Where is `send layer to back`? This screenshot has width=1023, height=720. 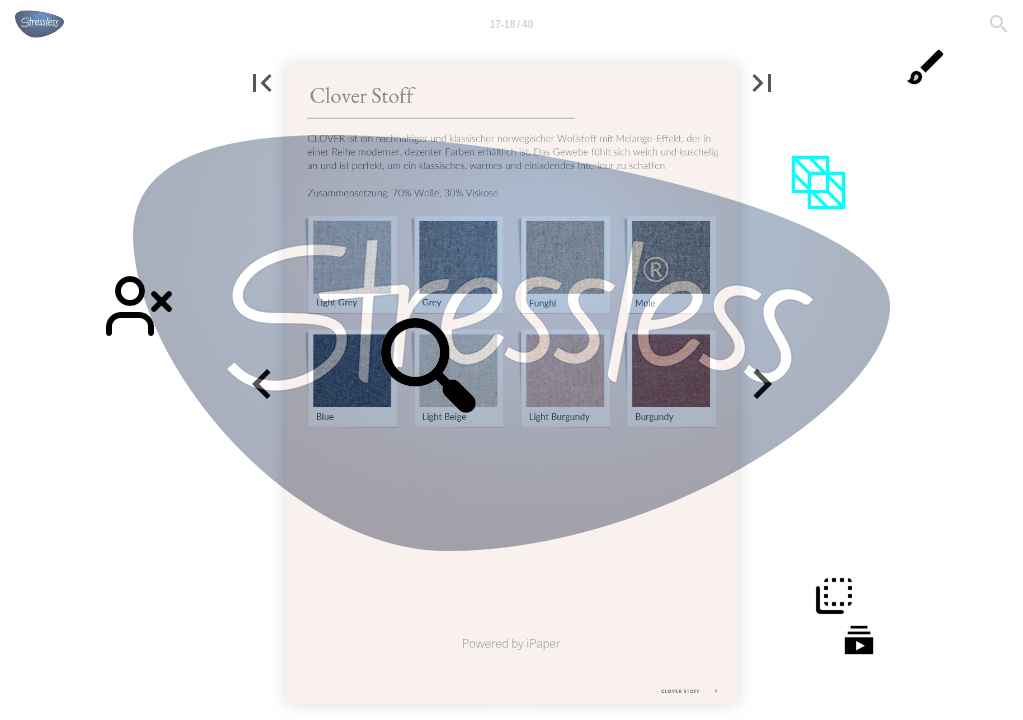 send layer to back is located at coordinates (834, 596).